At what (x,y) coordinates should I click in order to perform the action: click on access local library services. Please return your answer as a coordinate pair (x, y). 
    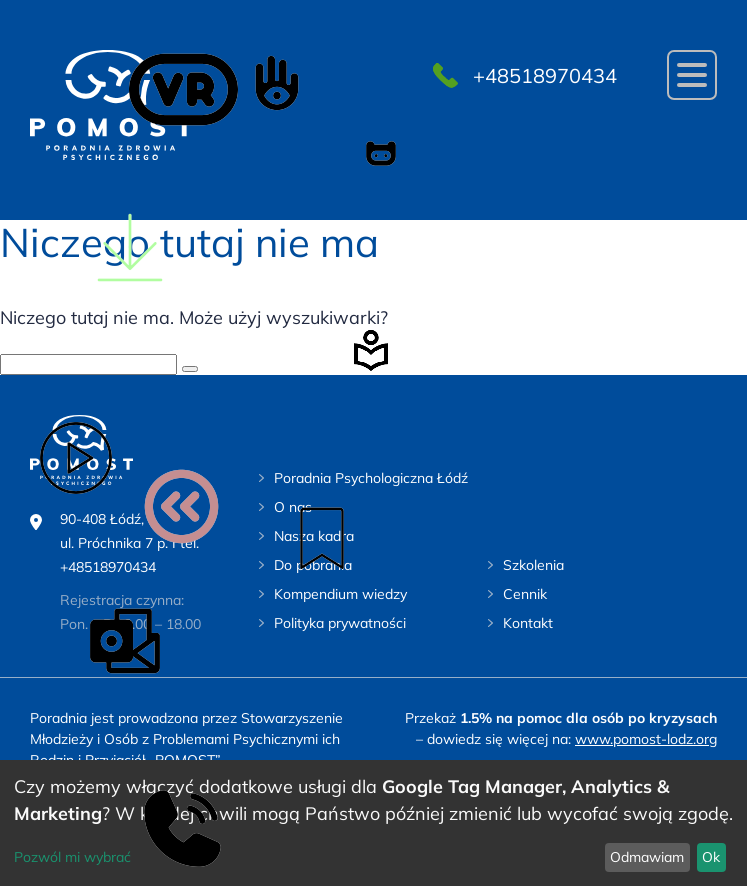
    Looking at the image, I should click on (371, 351).